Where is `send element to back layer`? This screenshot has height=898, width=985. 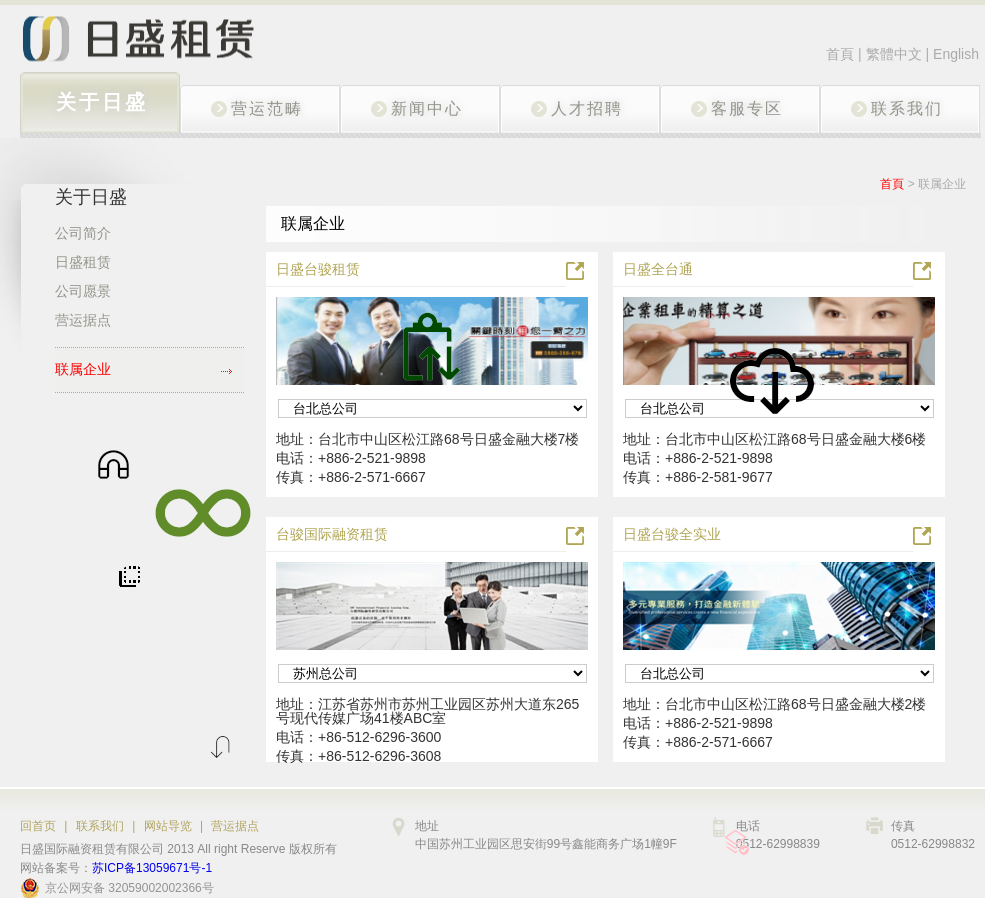
send element to back layer is located at coordinates (130, 577).